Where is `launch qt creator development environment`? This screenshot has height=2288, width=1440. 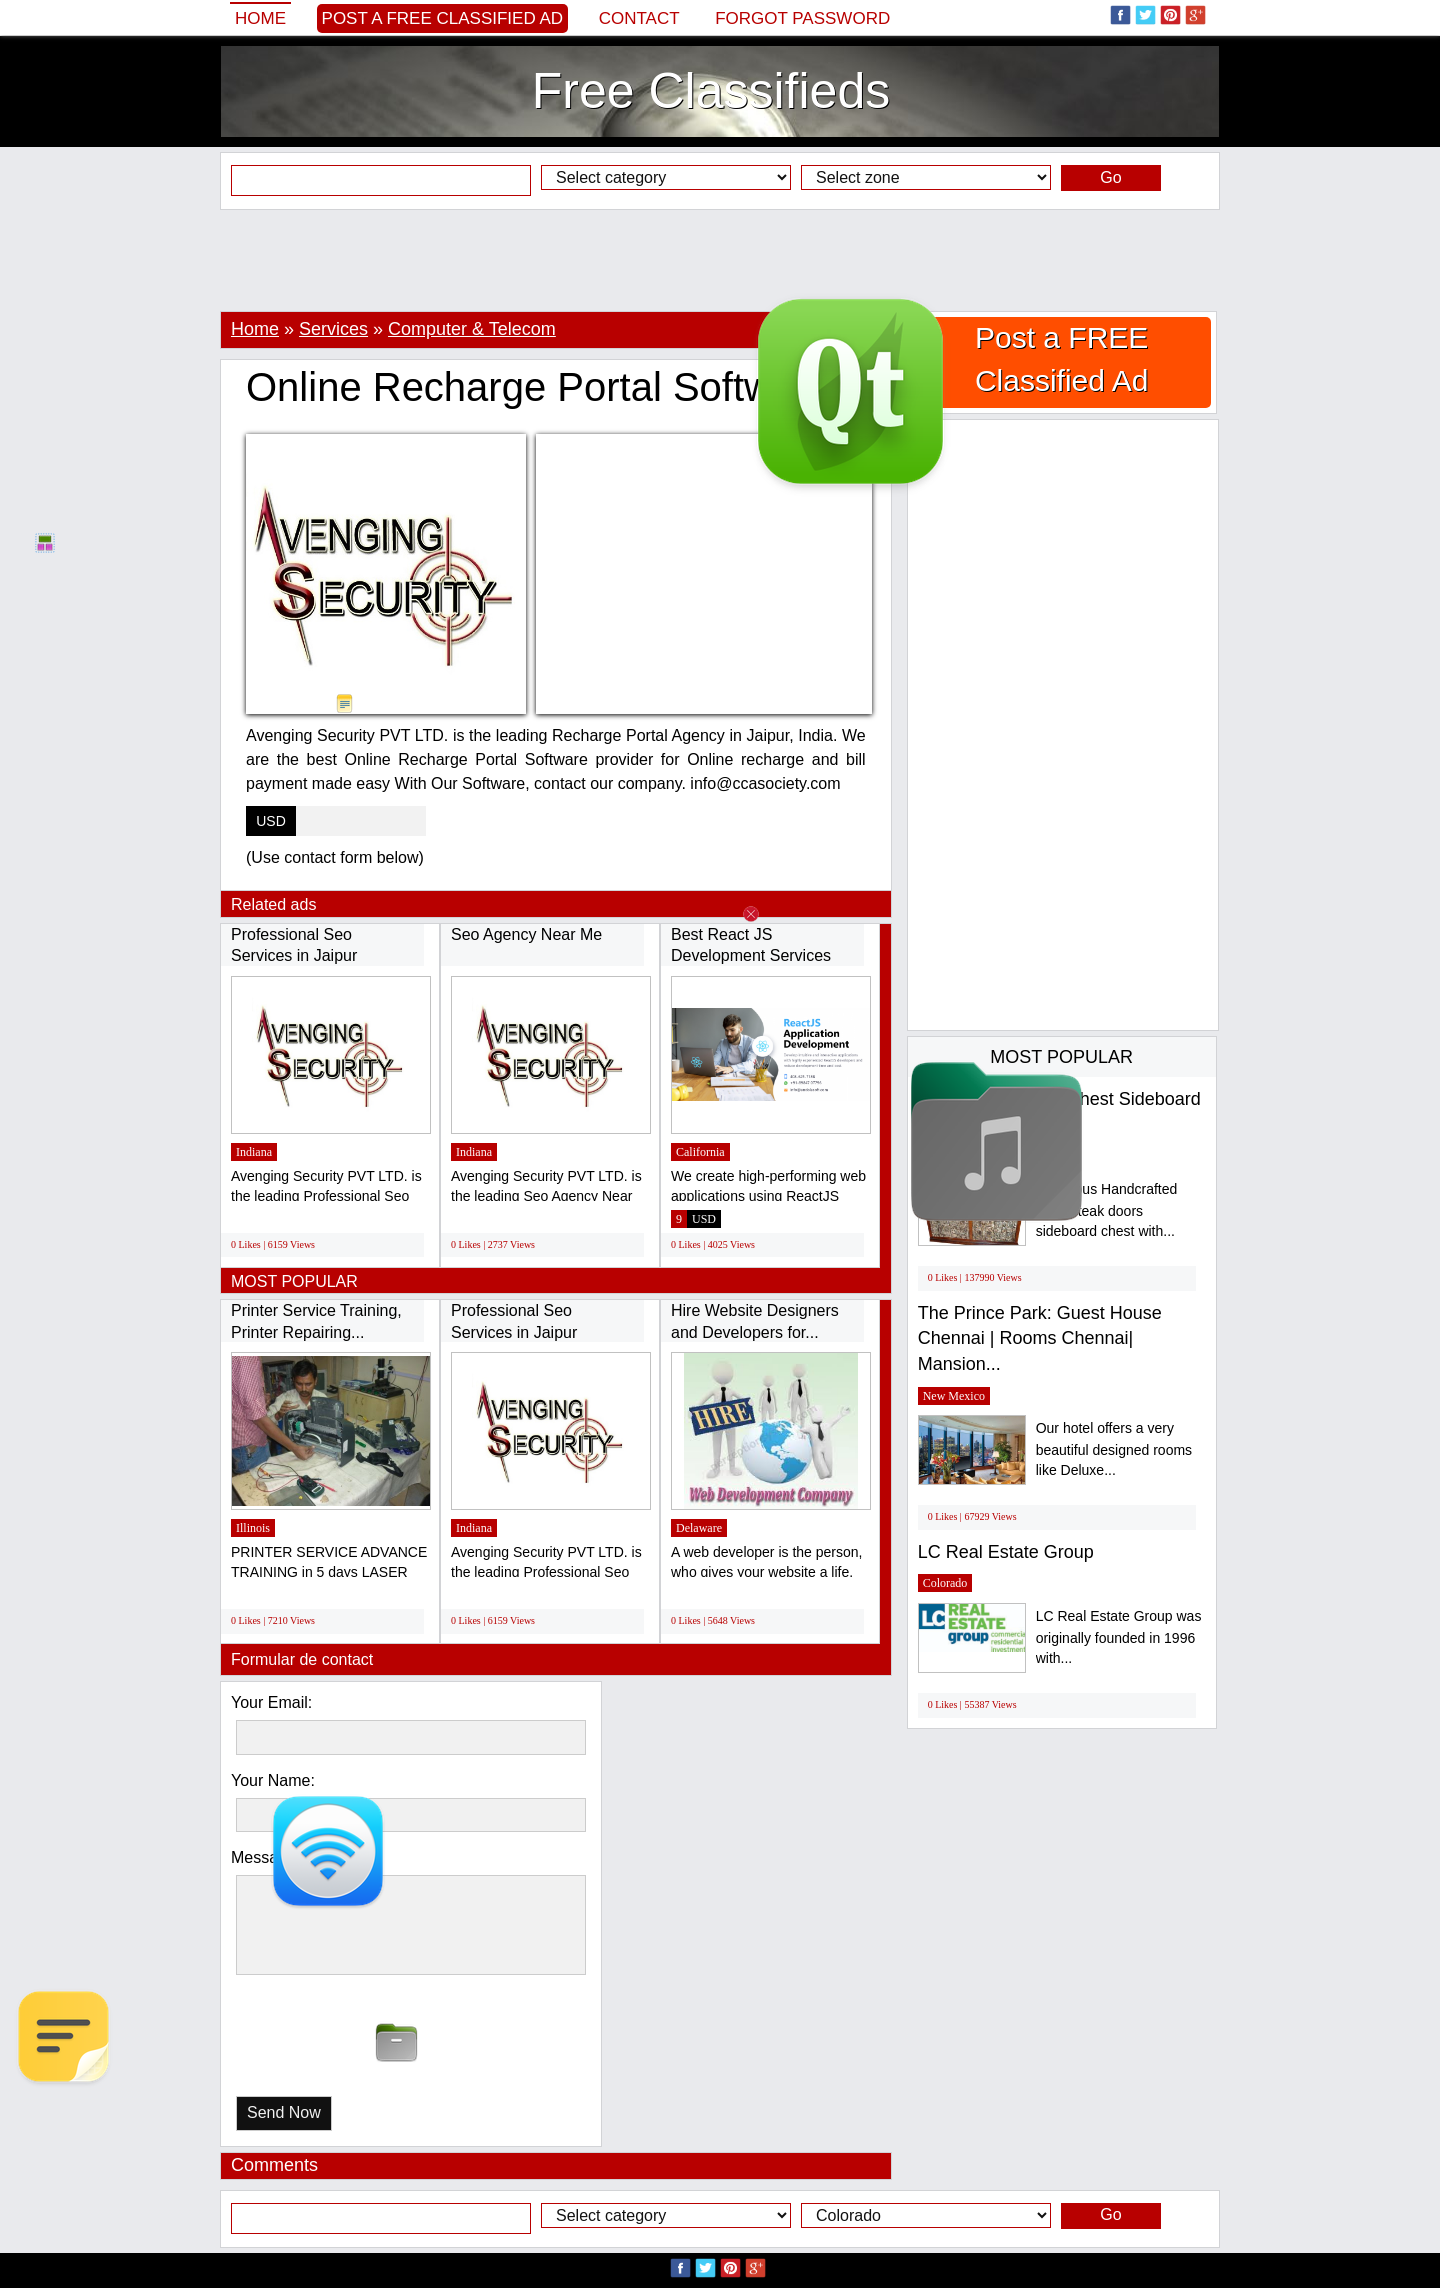 launch qt creator development environment is located at coordinates (850, 391).